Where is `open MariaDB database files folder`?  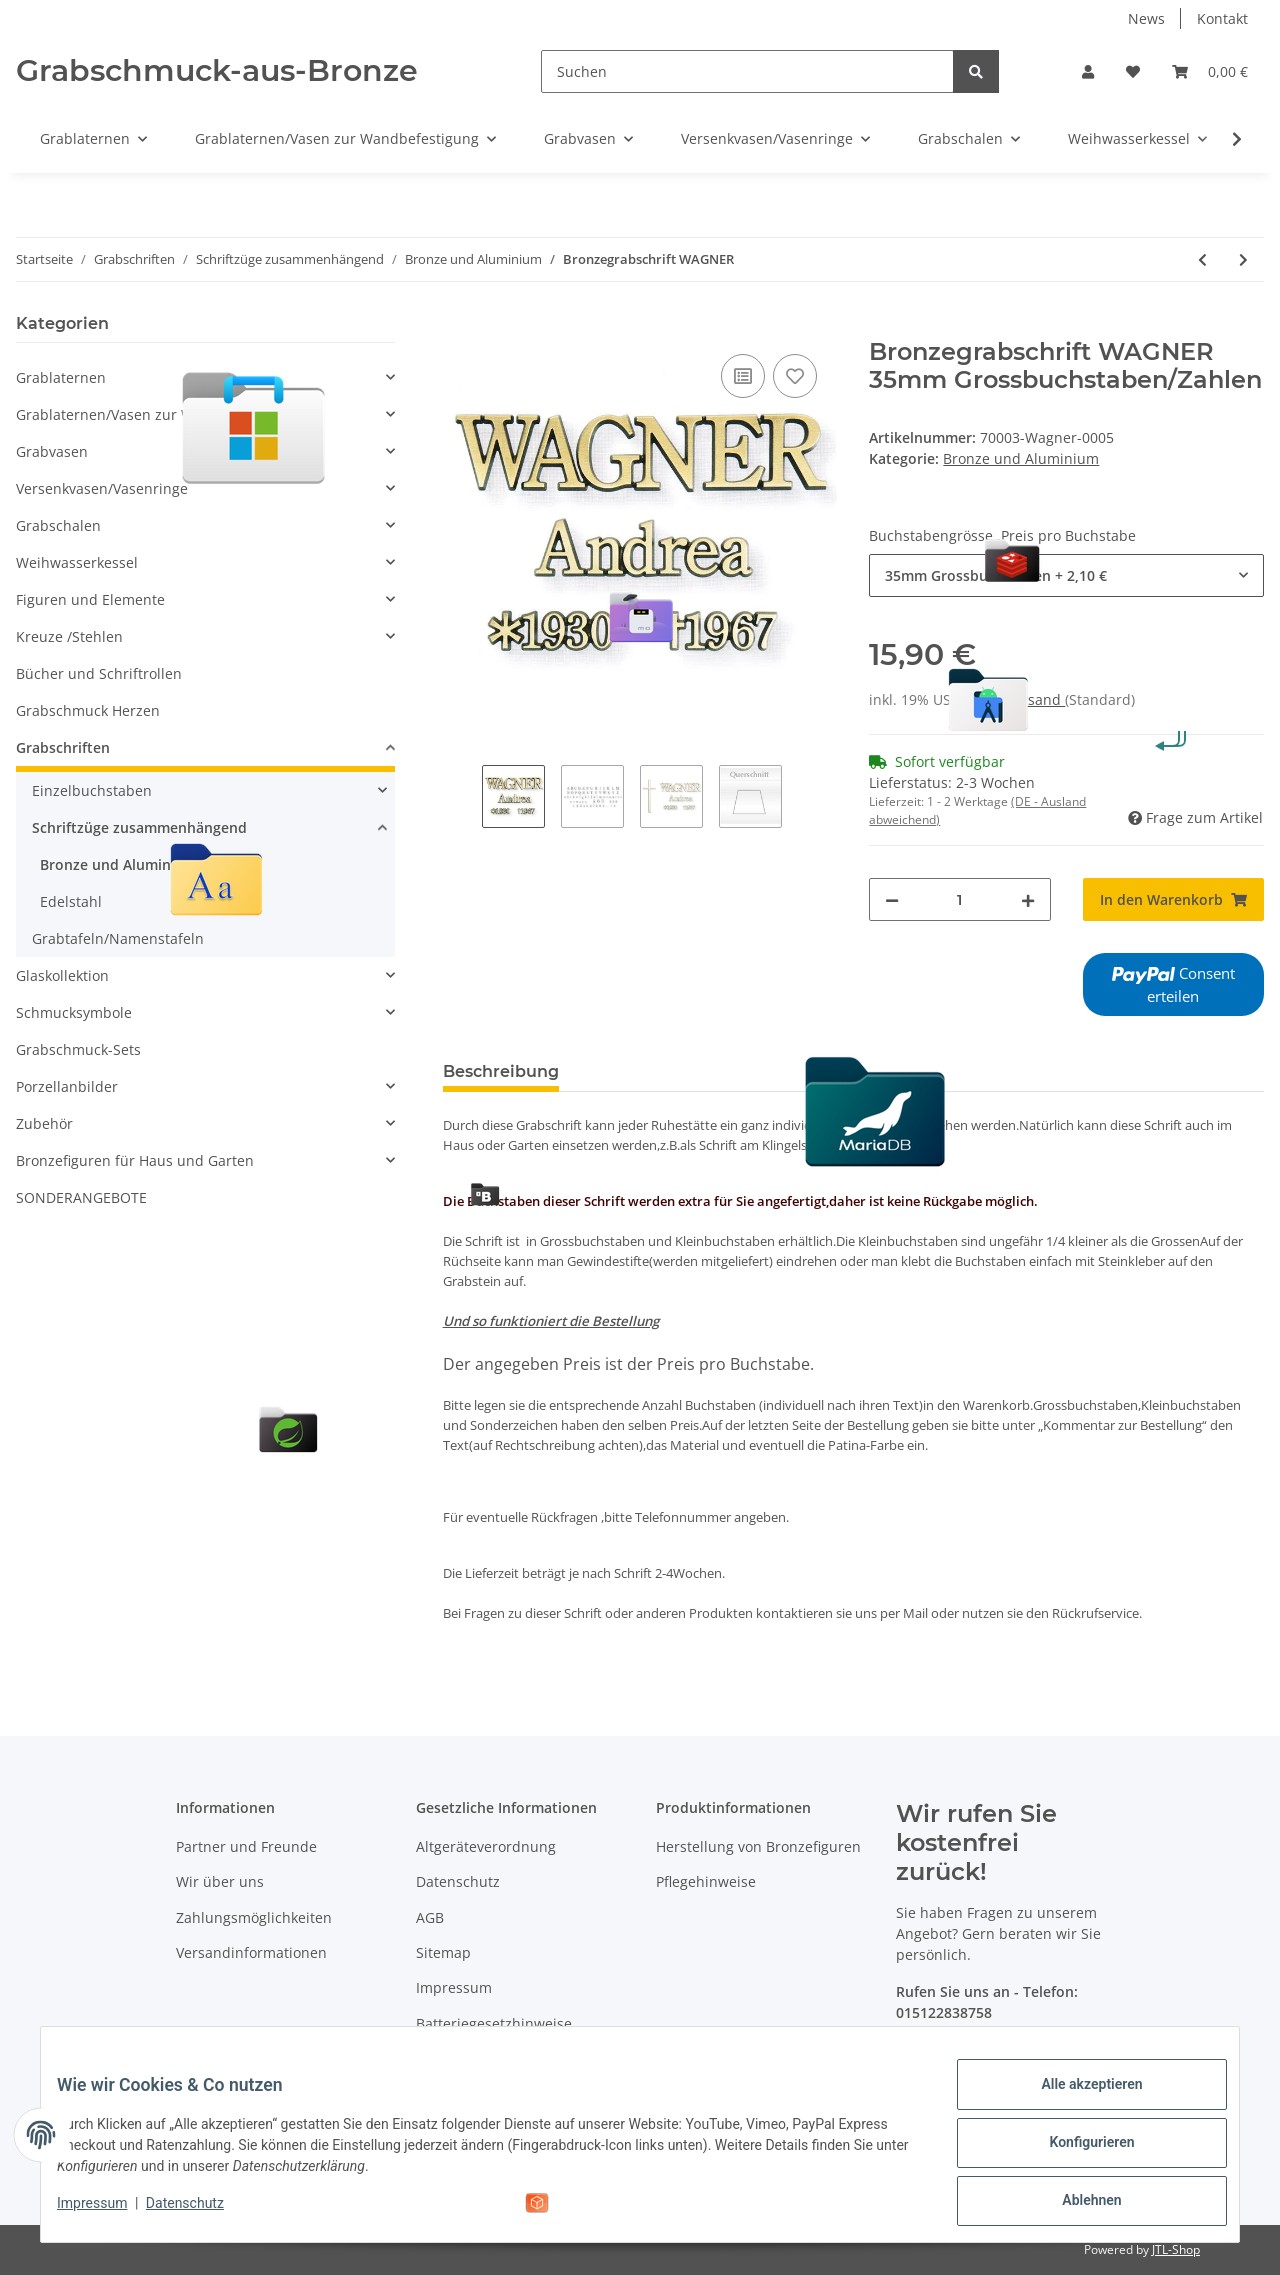 open MariaDB database files folder is located at coordinates (874, 1115).